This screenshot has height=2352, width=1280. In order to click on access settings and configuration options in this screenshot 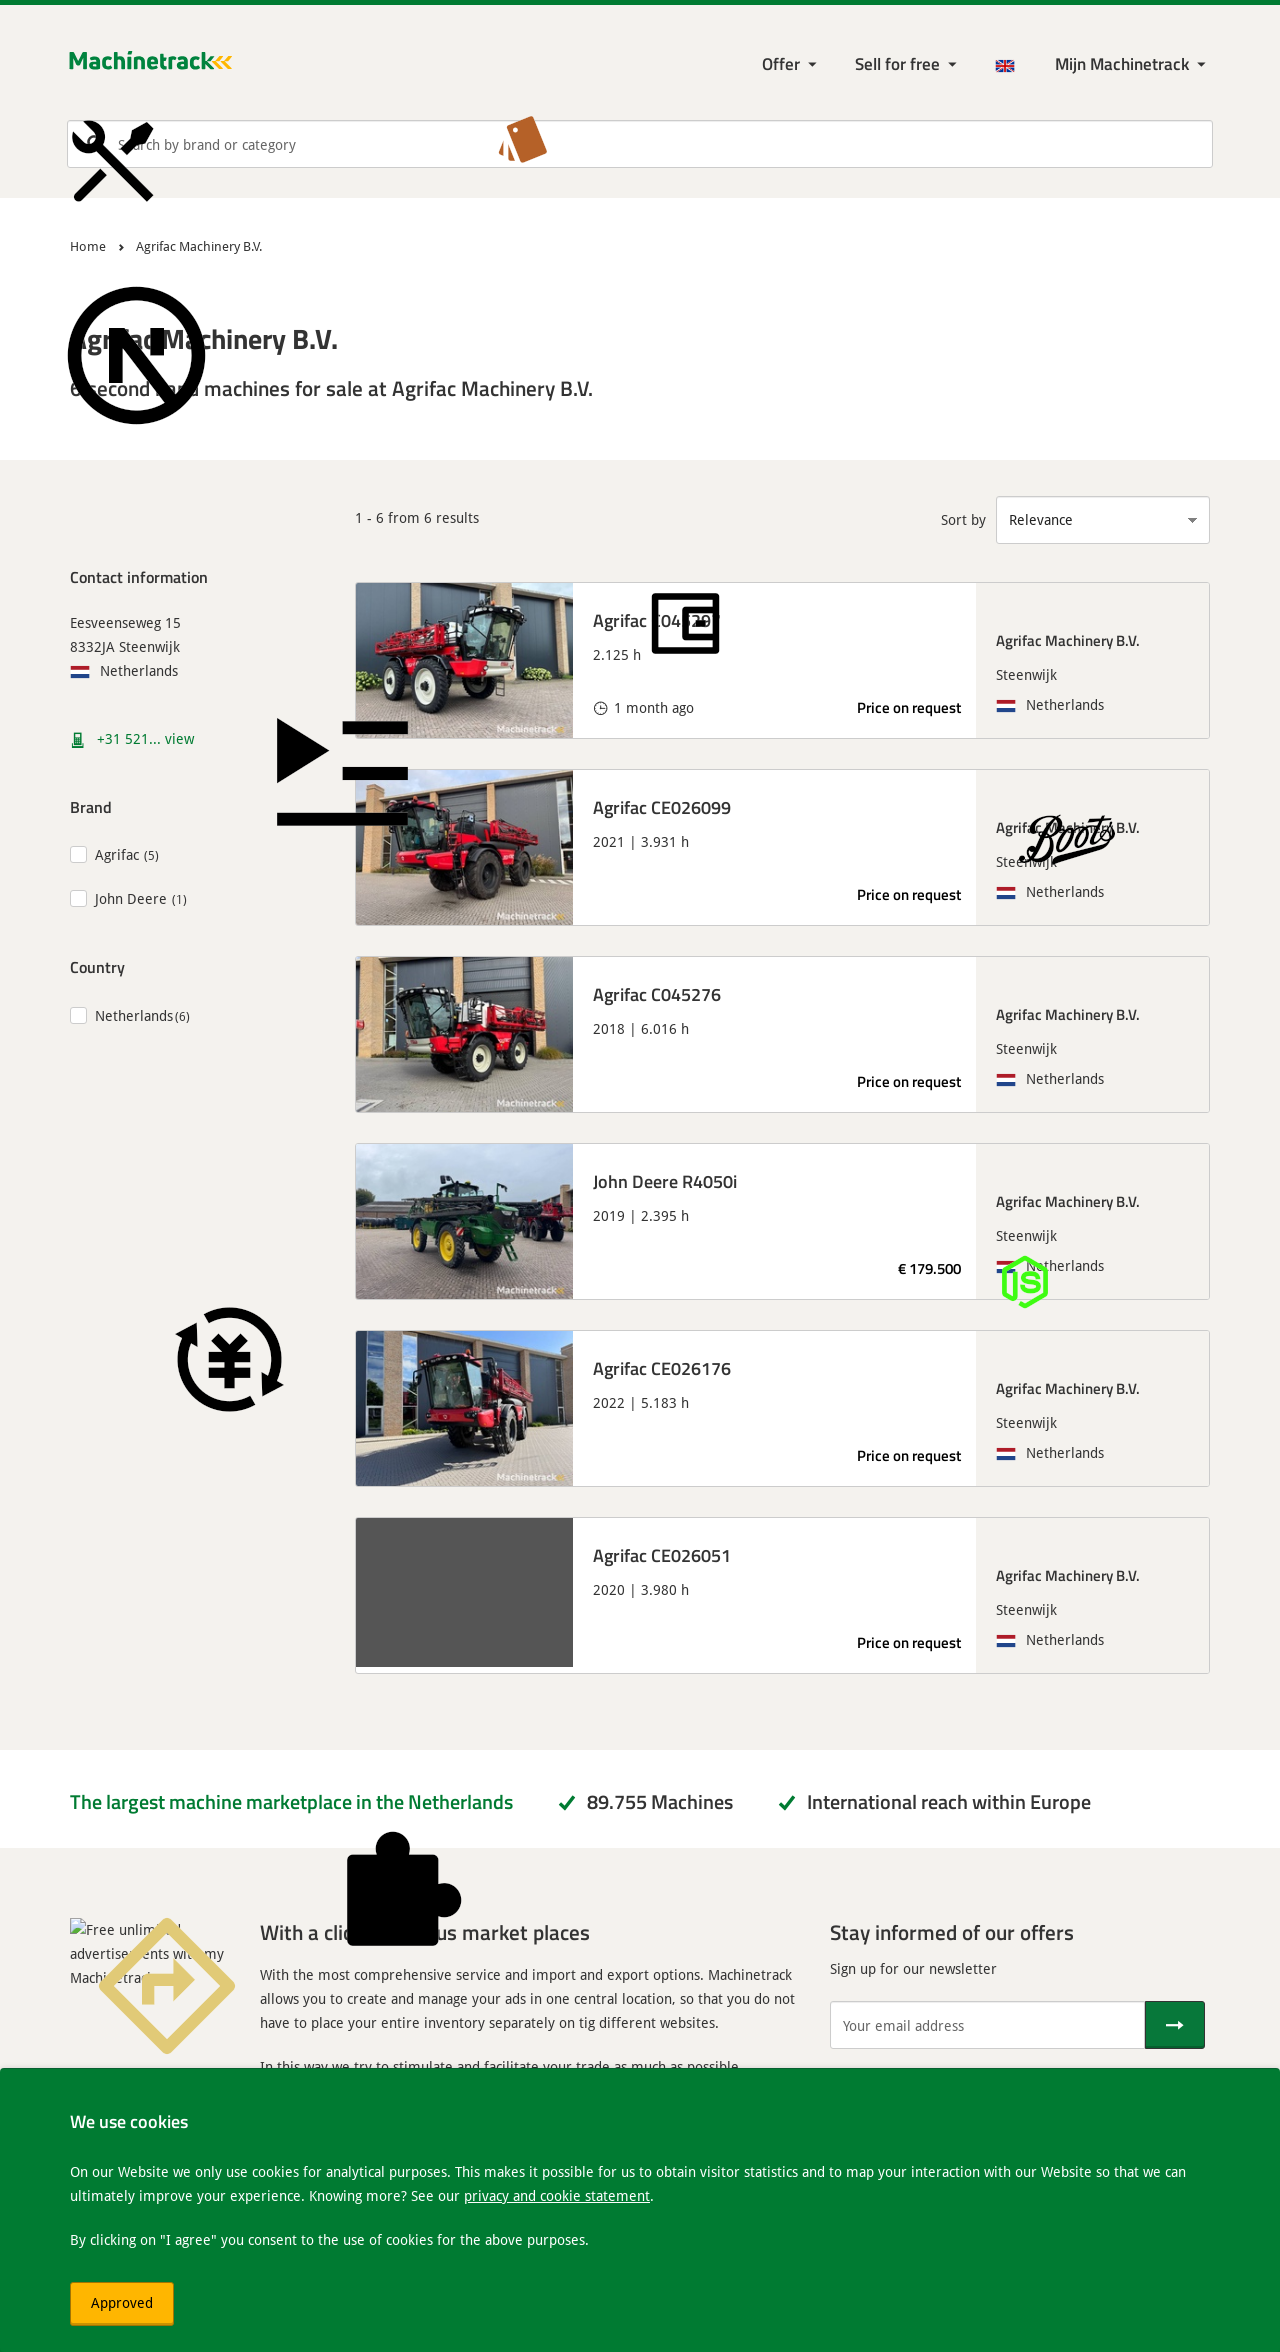, I will do `click(114, 162)`.